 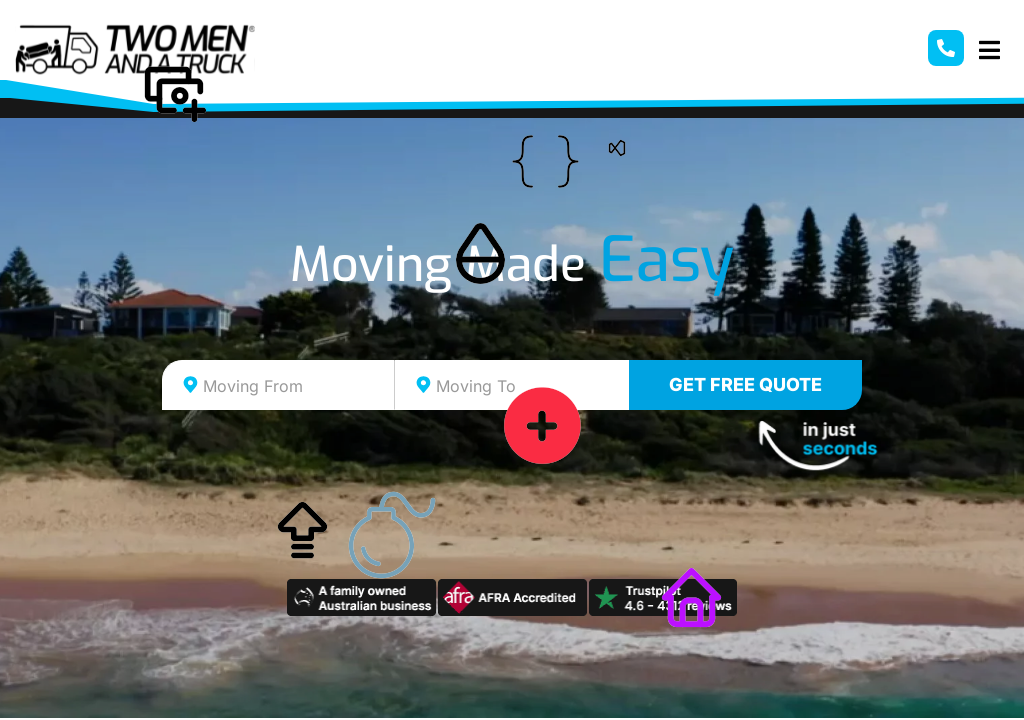 What do you see at coordinates (617, 148) in the screenshot?
I see `open visual studio application` at bounding box center [617, 148].